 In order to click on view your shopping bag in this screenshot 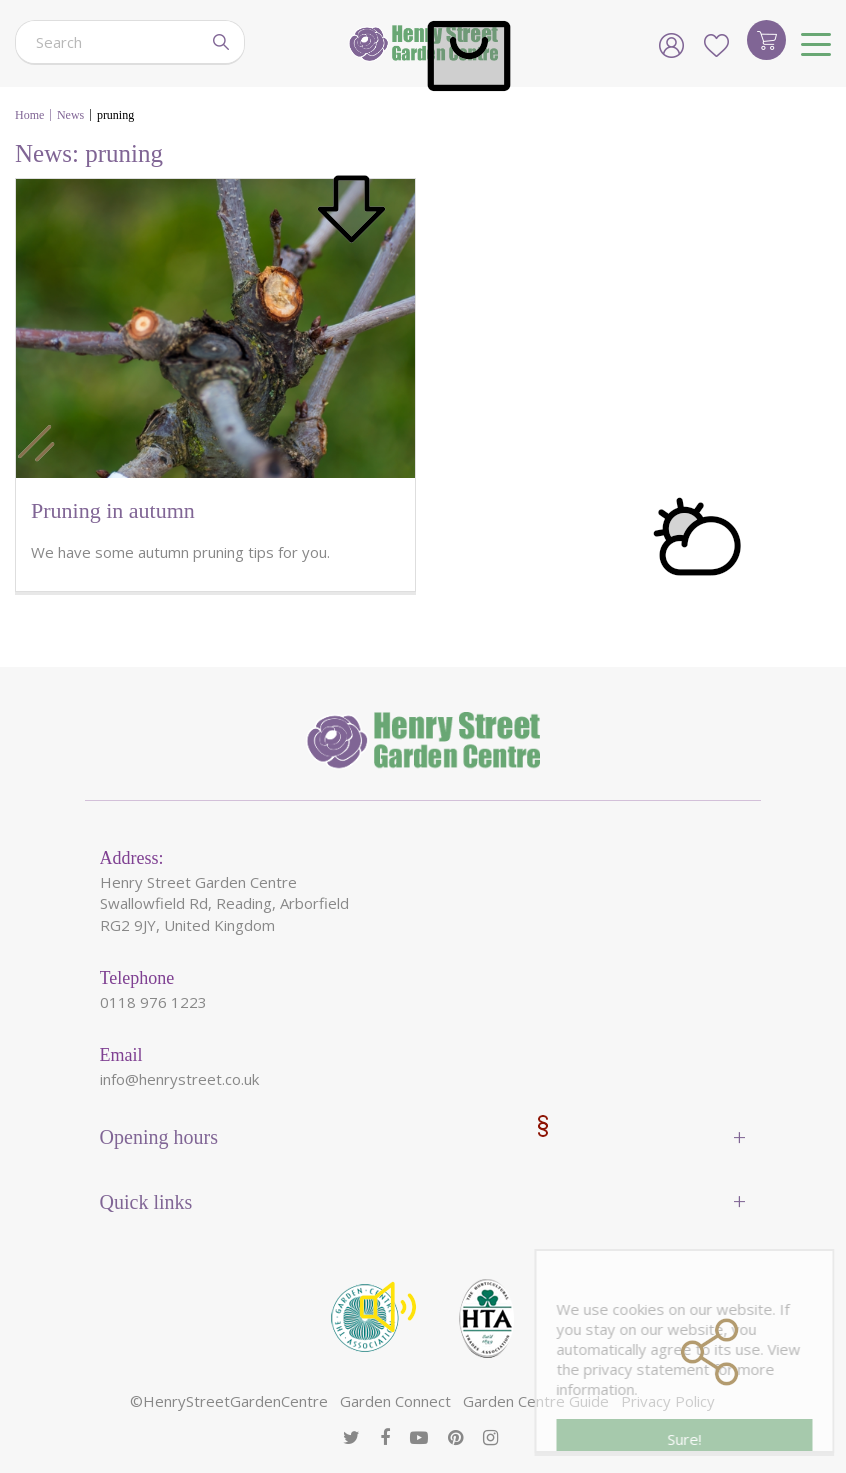, I will do `click(469, 56)`.